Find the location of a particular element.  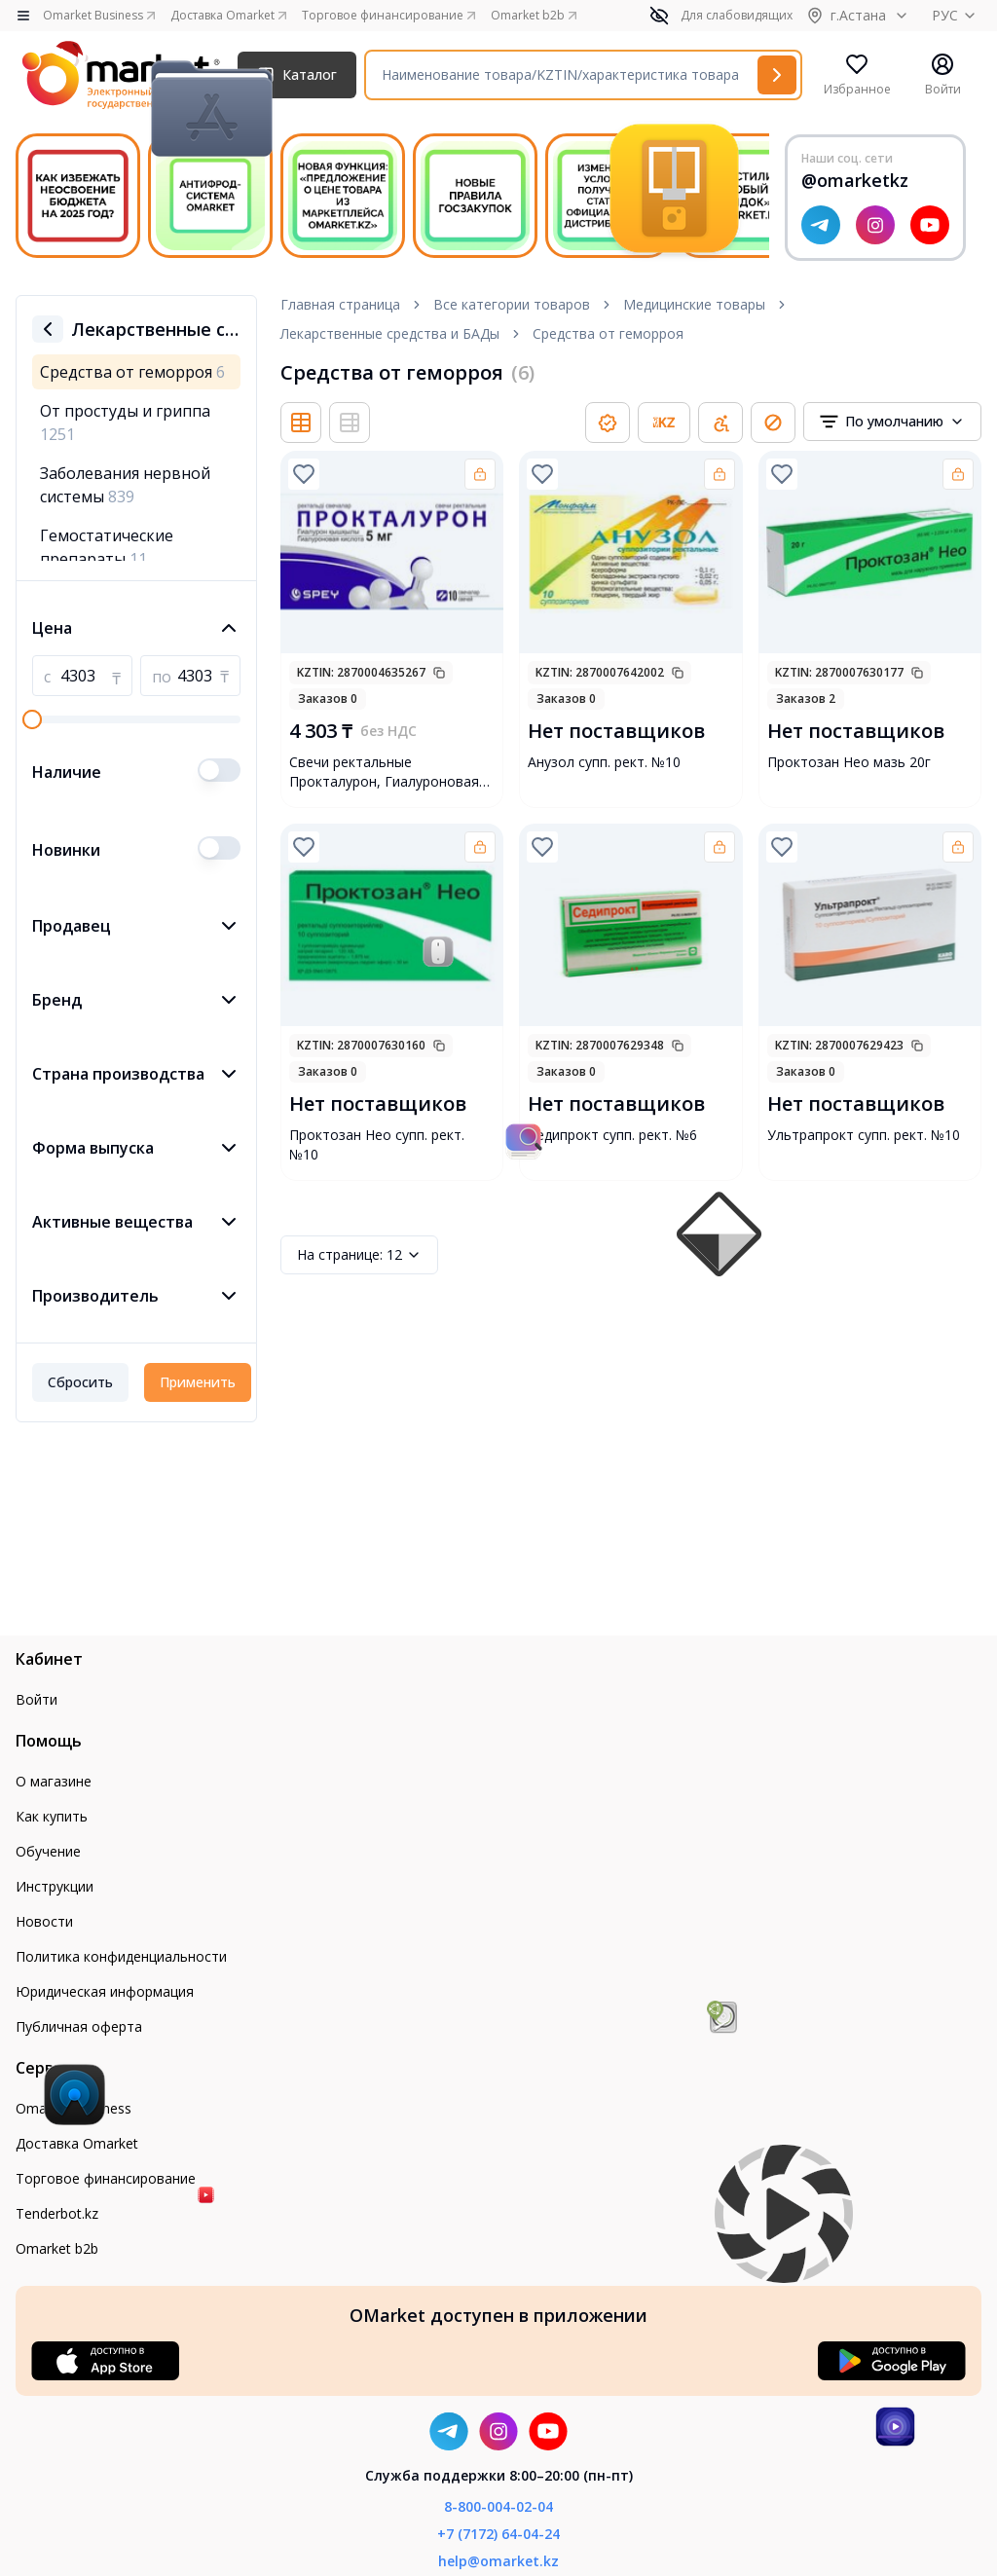

open copypastegrab video downloader app is located at coordinates (205, 2194).